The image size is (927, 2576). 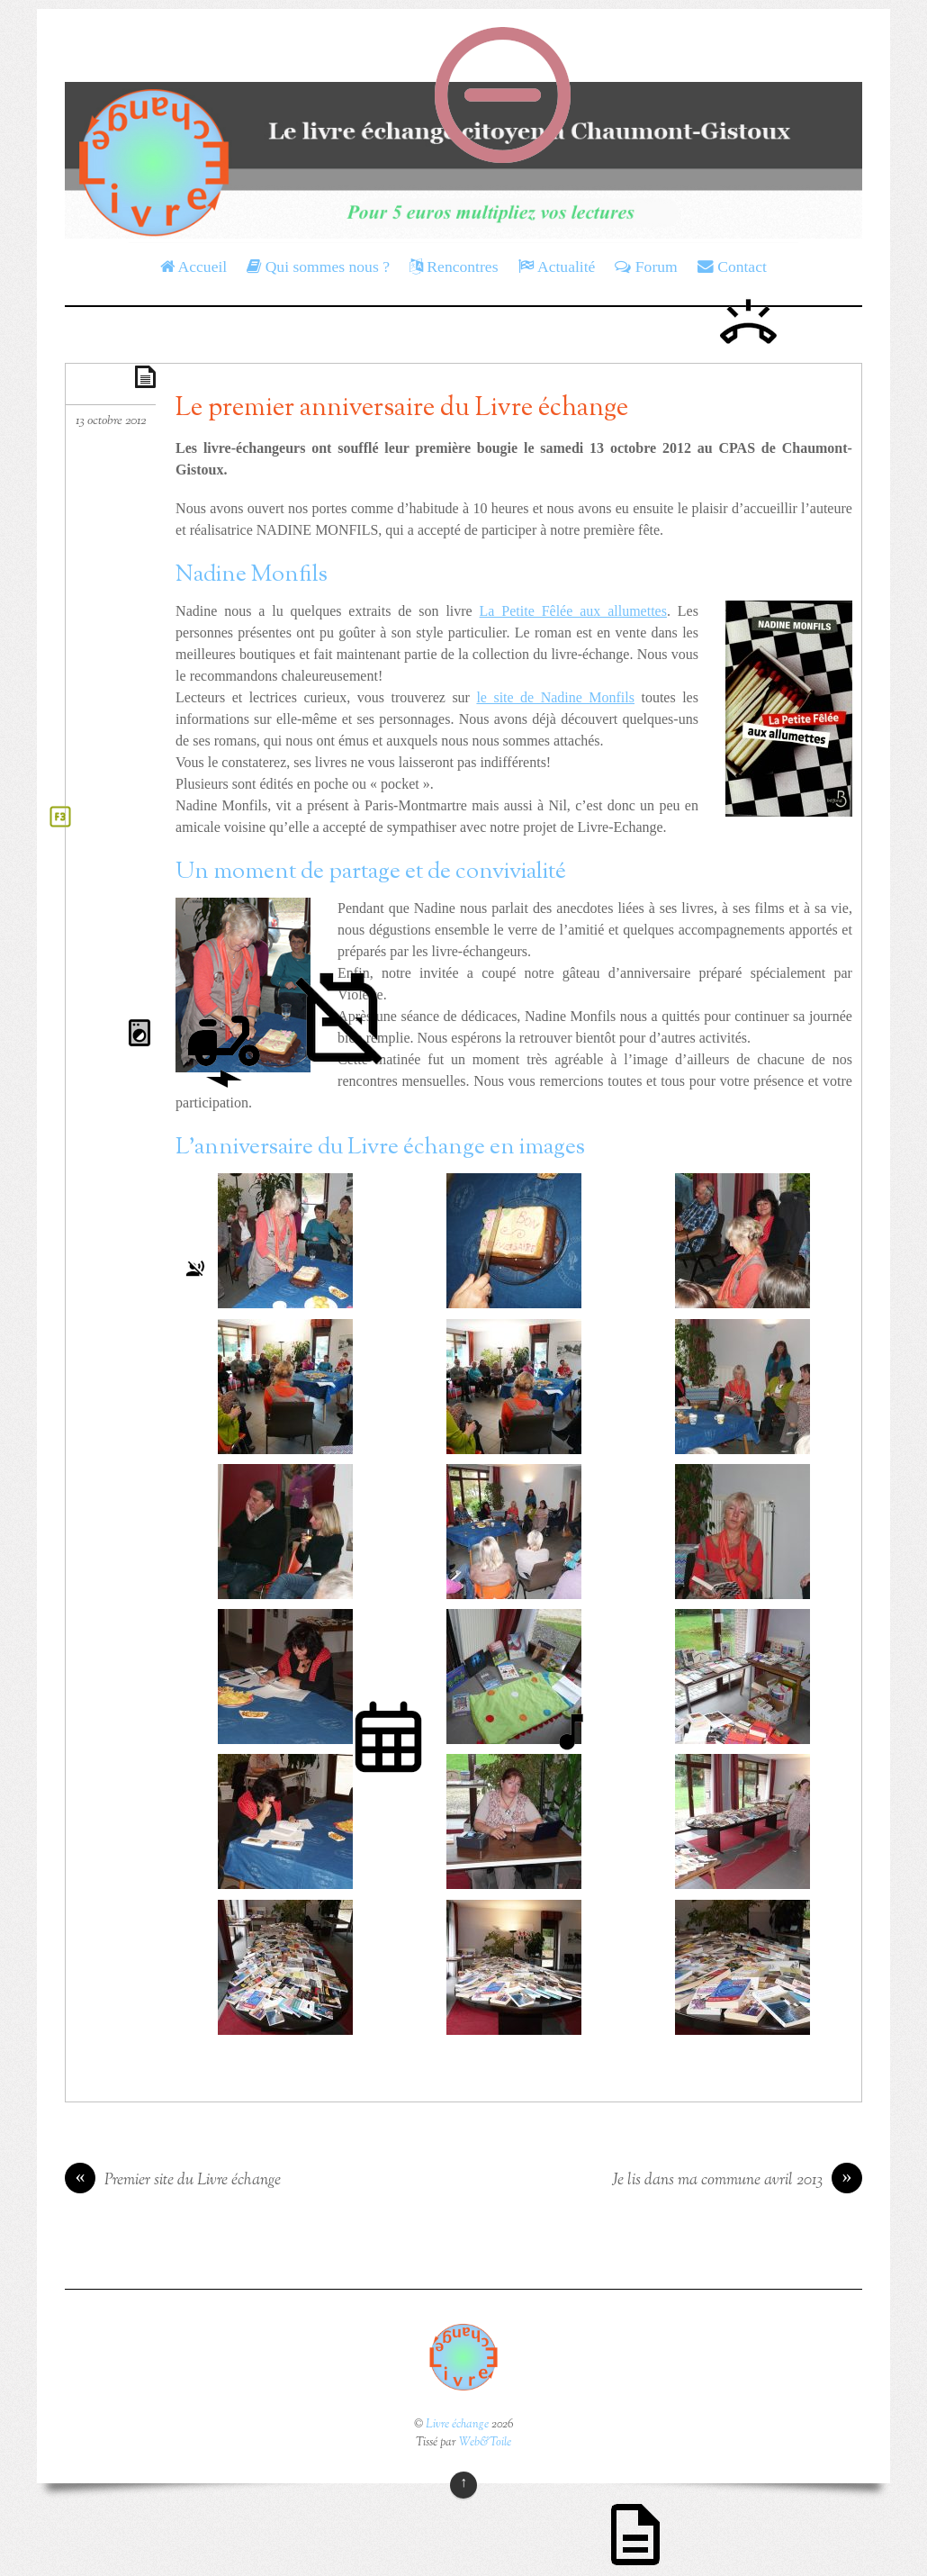 I want to click on find nearby laundromat or laundry services, so click(x=140, y=1033).